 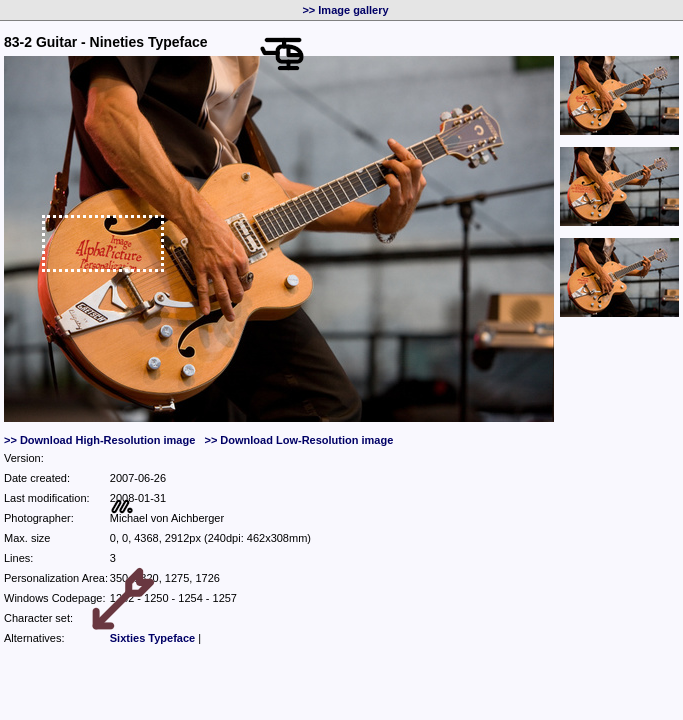 I want to click on open monday.com workspace, so click(x=121, y=506).